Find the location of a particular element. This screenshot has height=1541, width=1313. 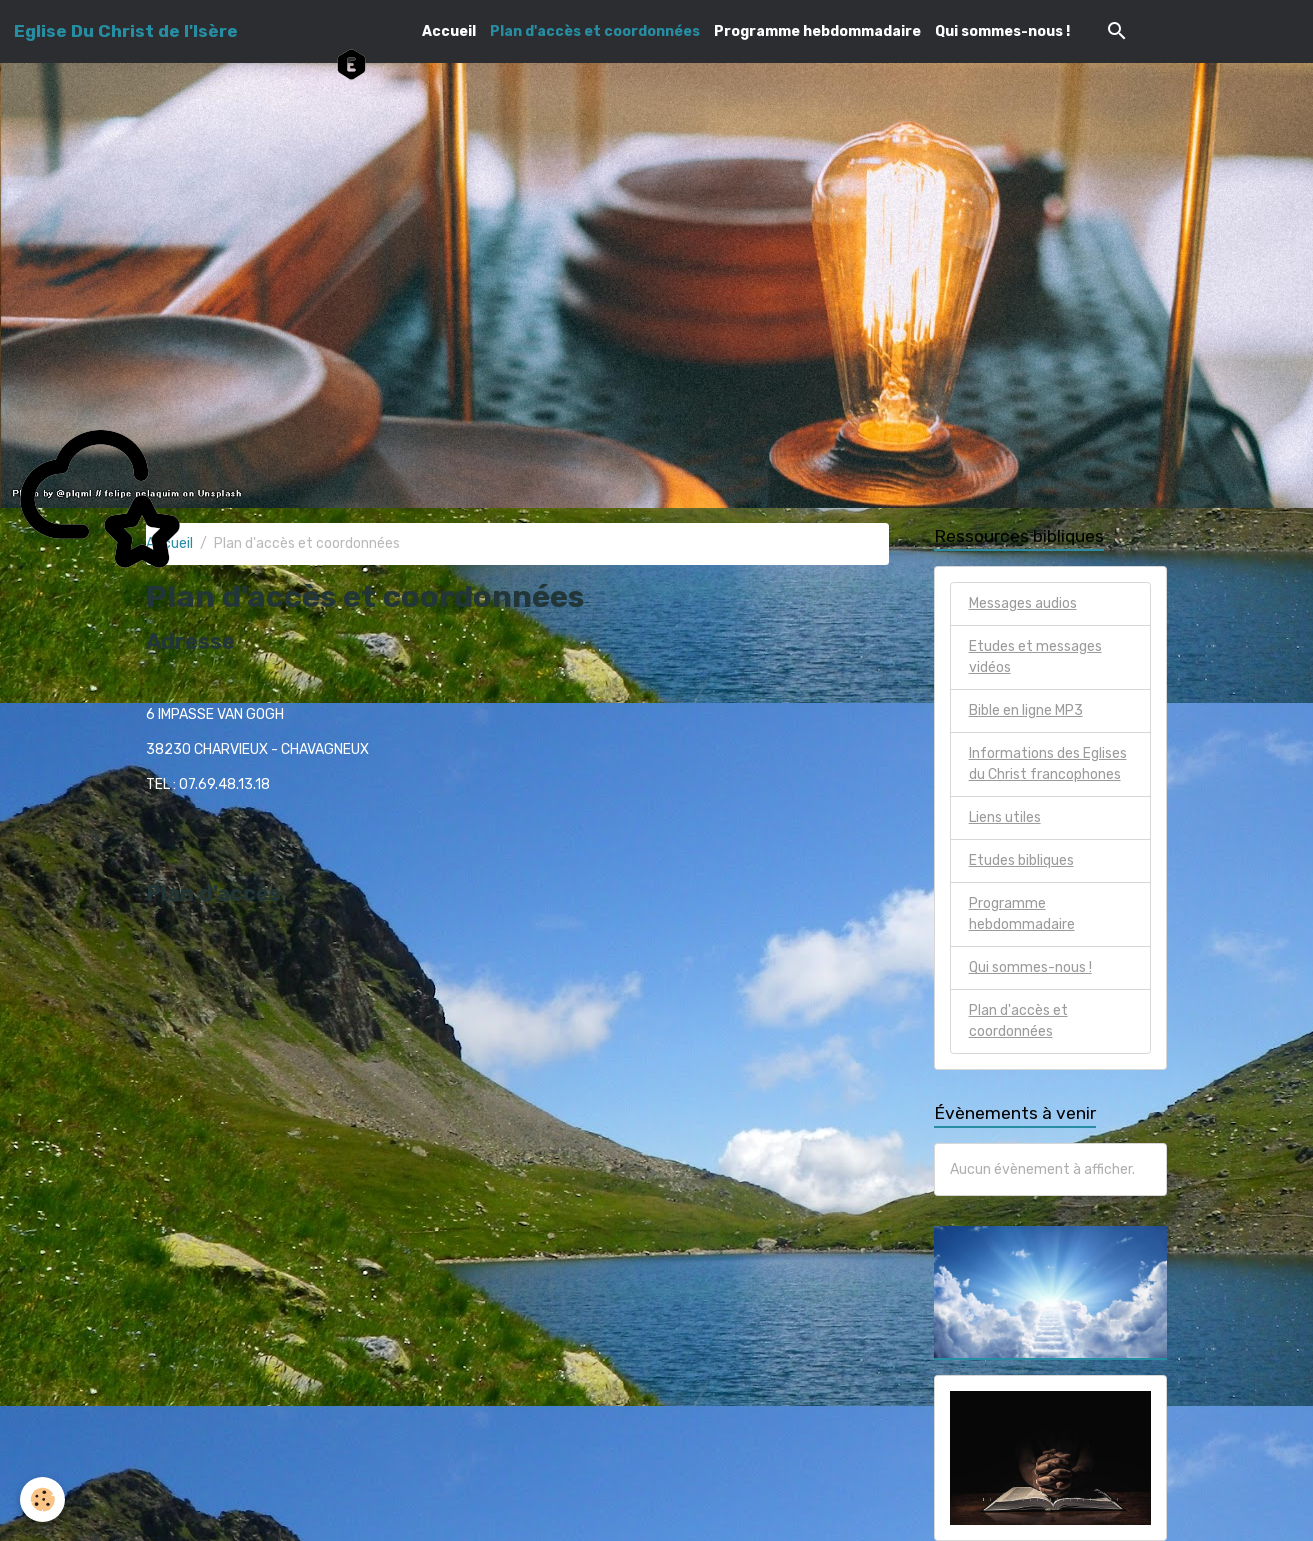

mark cloud content as favorite is located at coordinates (100, 488).